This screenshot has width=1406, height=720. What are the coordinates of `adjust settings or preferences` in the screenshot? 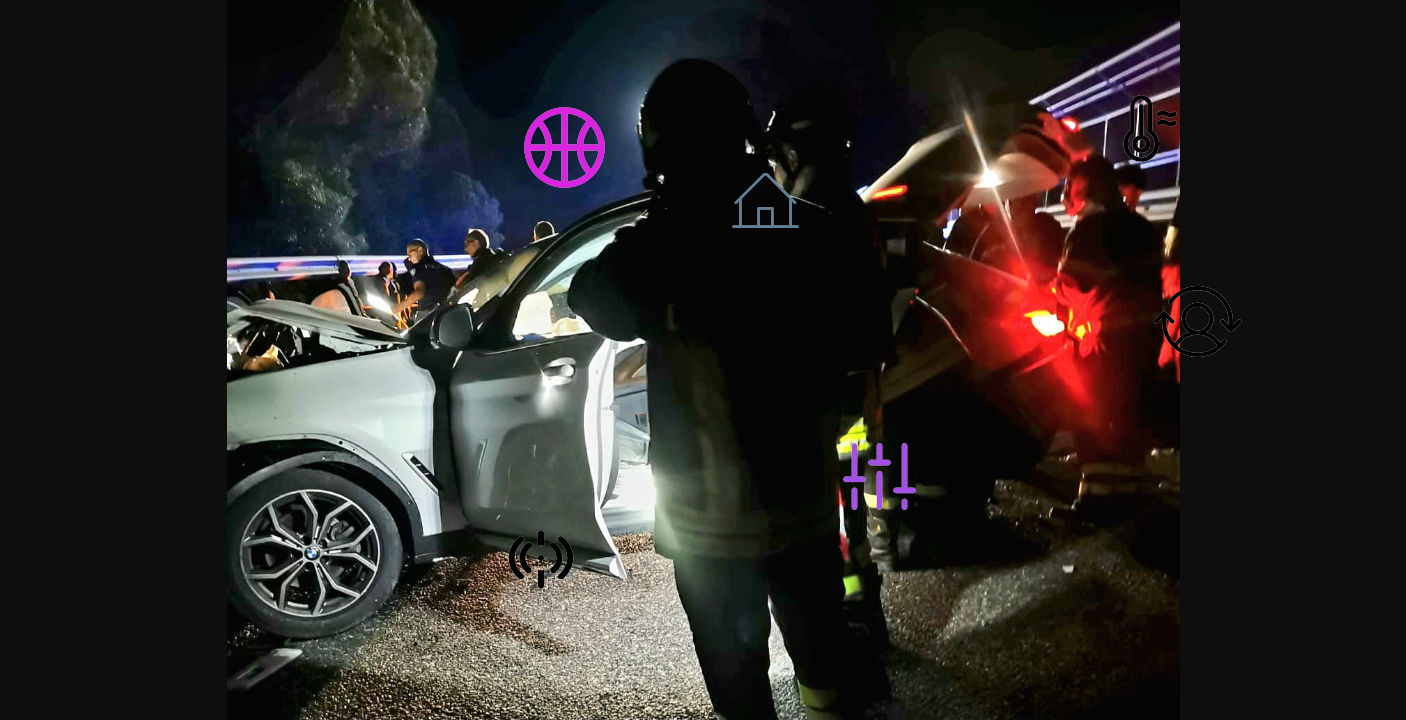 It's located at (879, 476).